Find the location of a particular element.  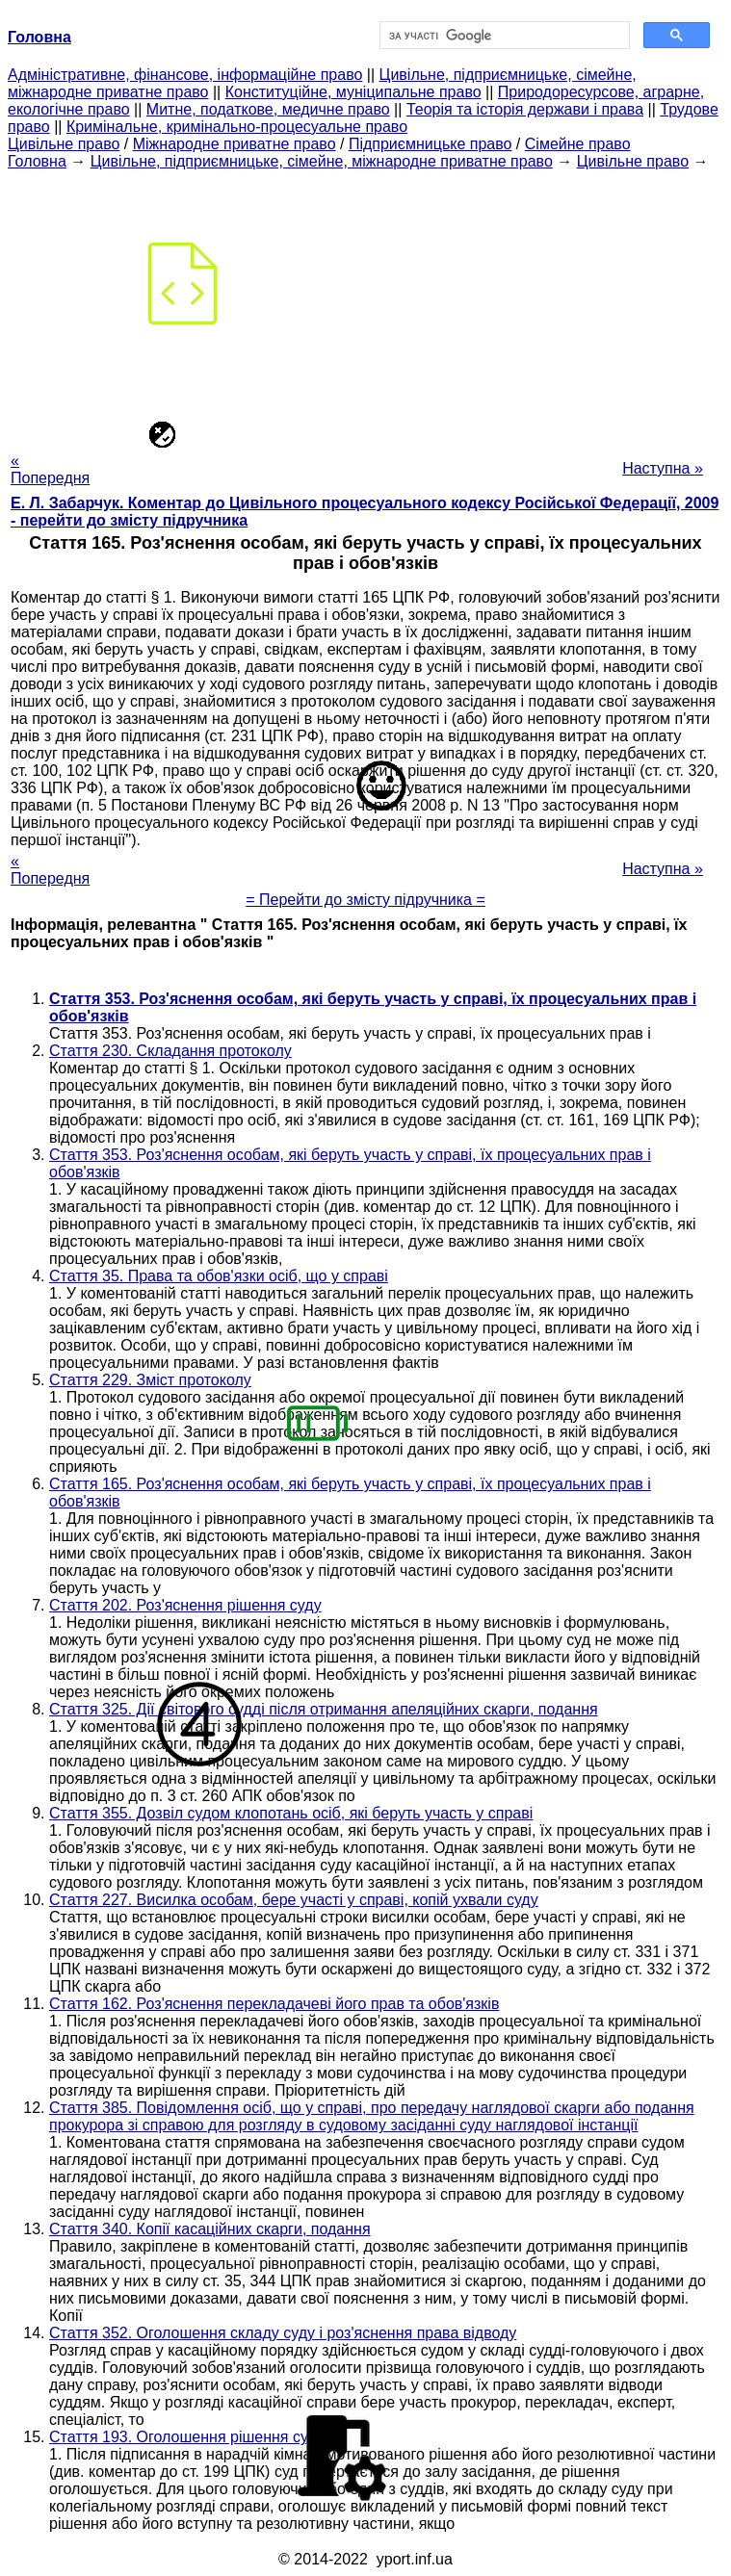

indicates medium battery level is located at coordinates (316, 1423).